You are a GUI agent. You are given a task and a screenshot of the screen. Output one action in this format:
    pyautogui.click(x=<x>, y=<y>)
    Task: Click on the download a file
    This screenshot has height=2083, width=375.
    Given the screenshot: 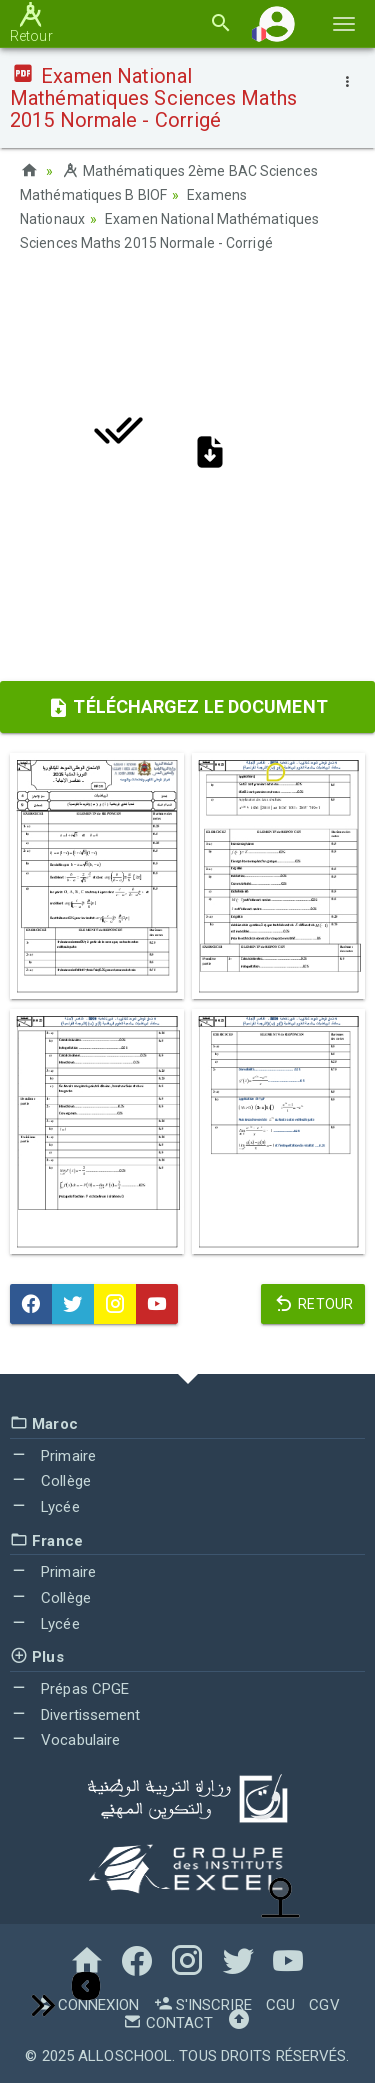 What is the action you would take?
    pyautogui.click(x=210, y=452)
    